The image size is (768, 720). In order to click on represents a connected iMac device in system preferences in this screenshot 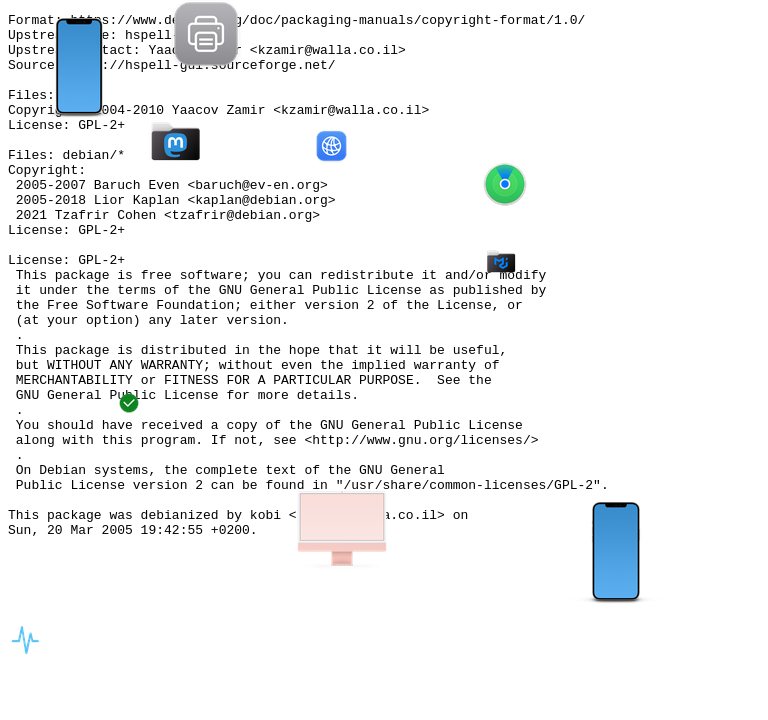, I will do `click(342, 527)`.